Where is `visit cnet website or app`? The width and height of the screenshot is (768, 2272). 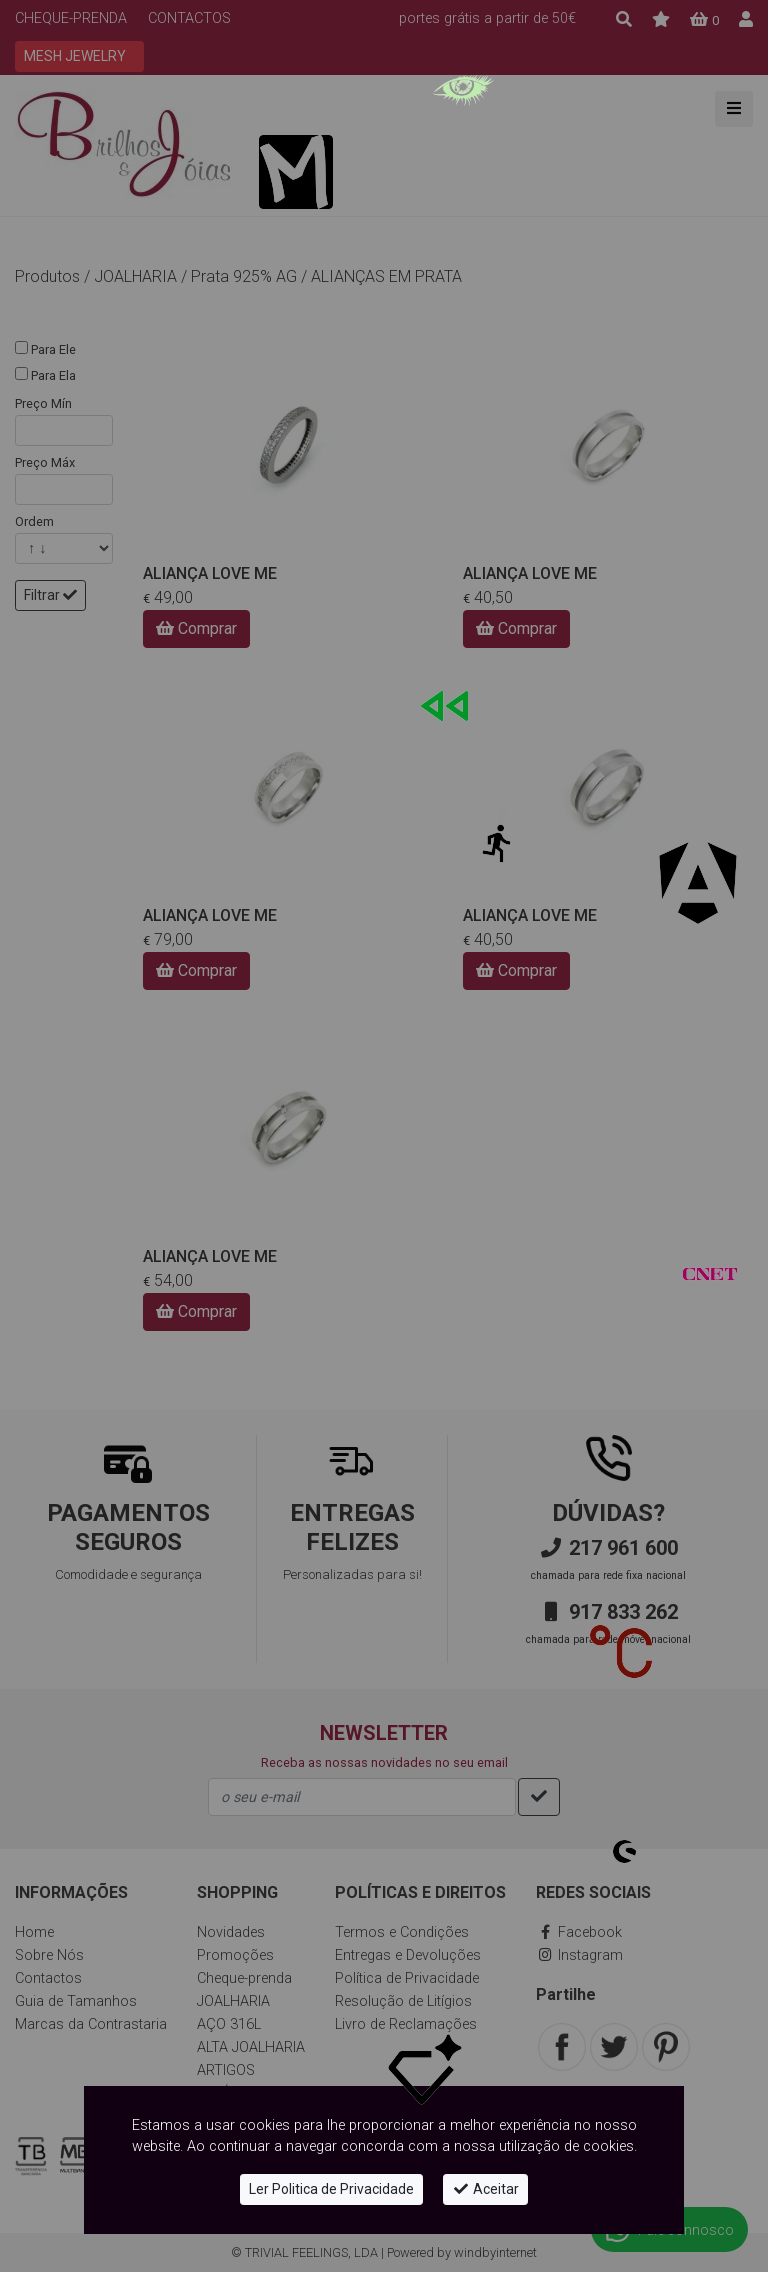 visit cnet website or app is located at coordinates (710, 1274).